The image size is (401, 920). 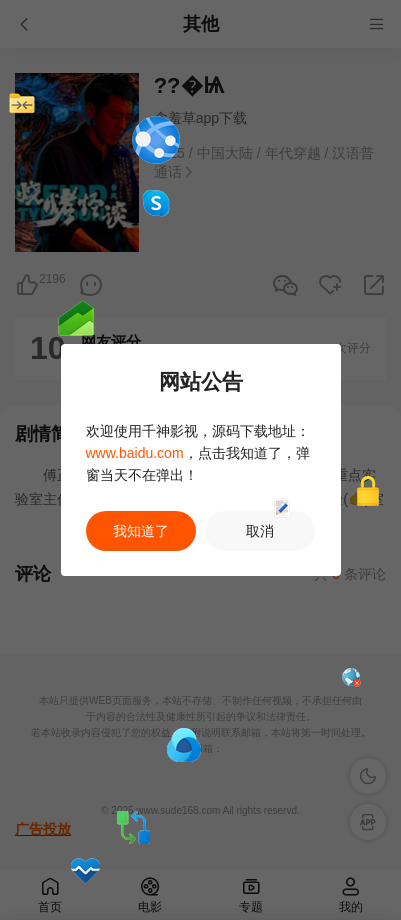 What do you see at coordinates (368, 491) in the screenshot?
I see `lock or secure this item` at bounding box center [368, 491].